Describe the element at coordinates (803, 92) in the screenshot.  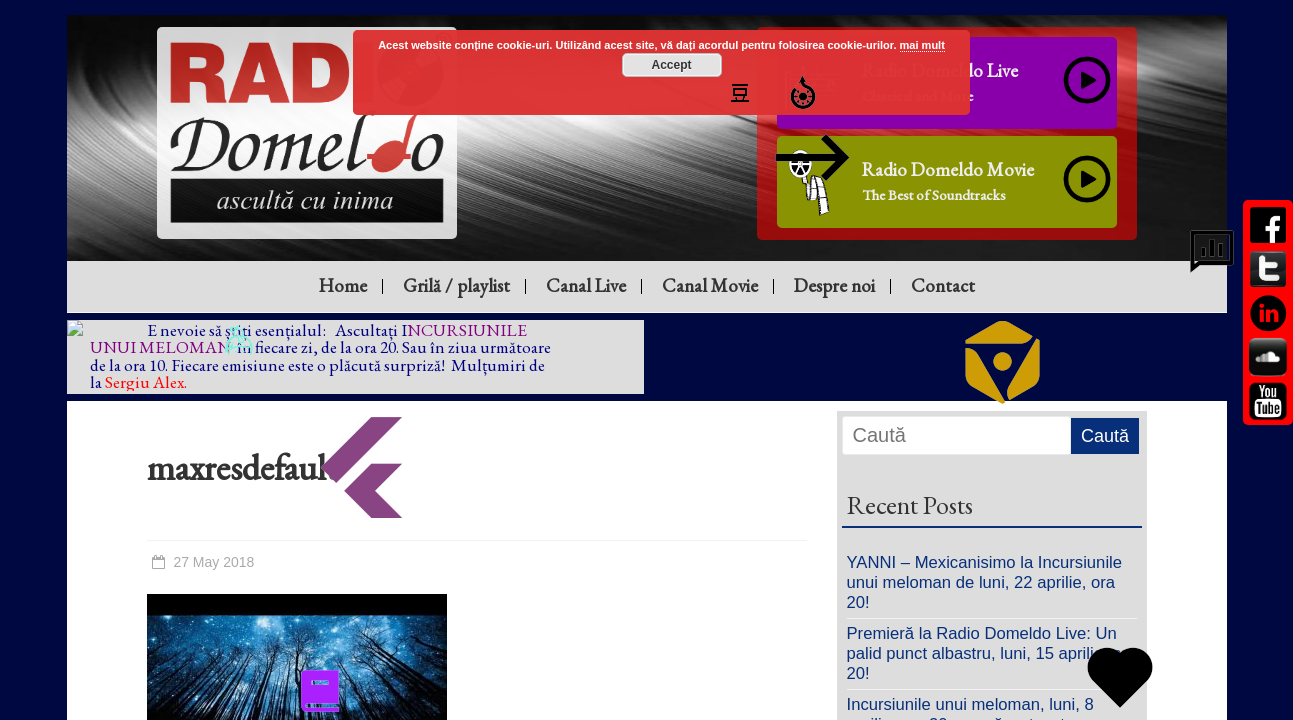
I see `visit wikimedia commons` at that location.